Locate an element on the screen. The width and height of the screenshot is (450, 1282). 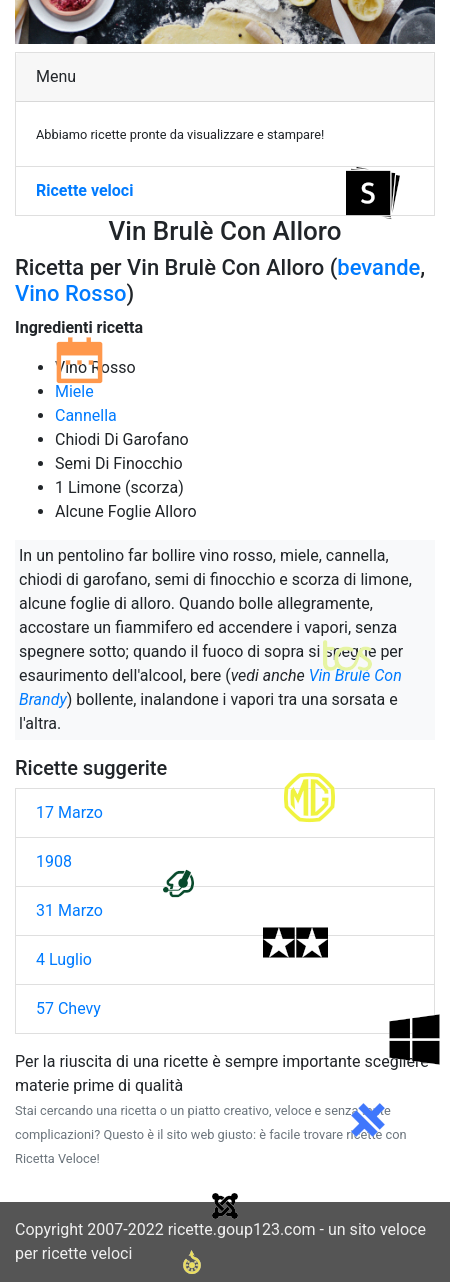
visit wikimedia commons is located at coordinates (192, 1262).